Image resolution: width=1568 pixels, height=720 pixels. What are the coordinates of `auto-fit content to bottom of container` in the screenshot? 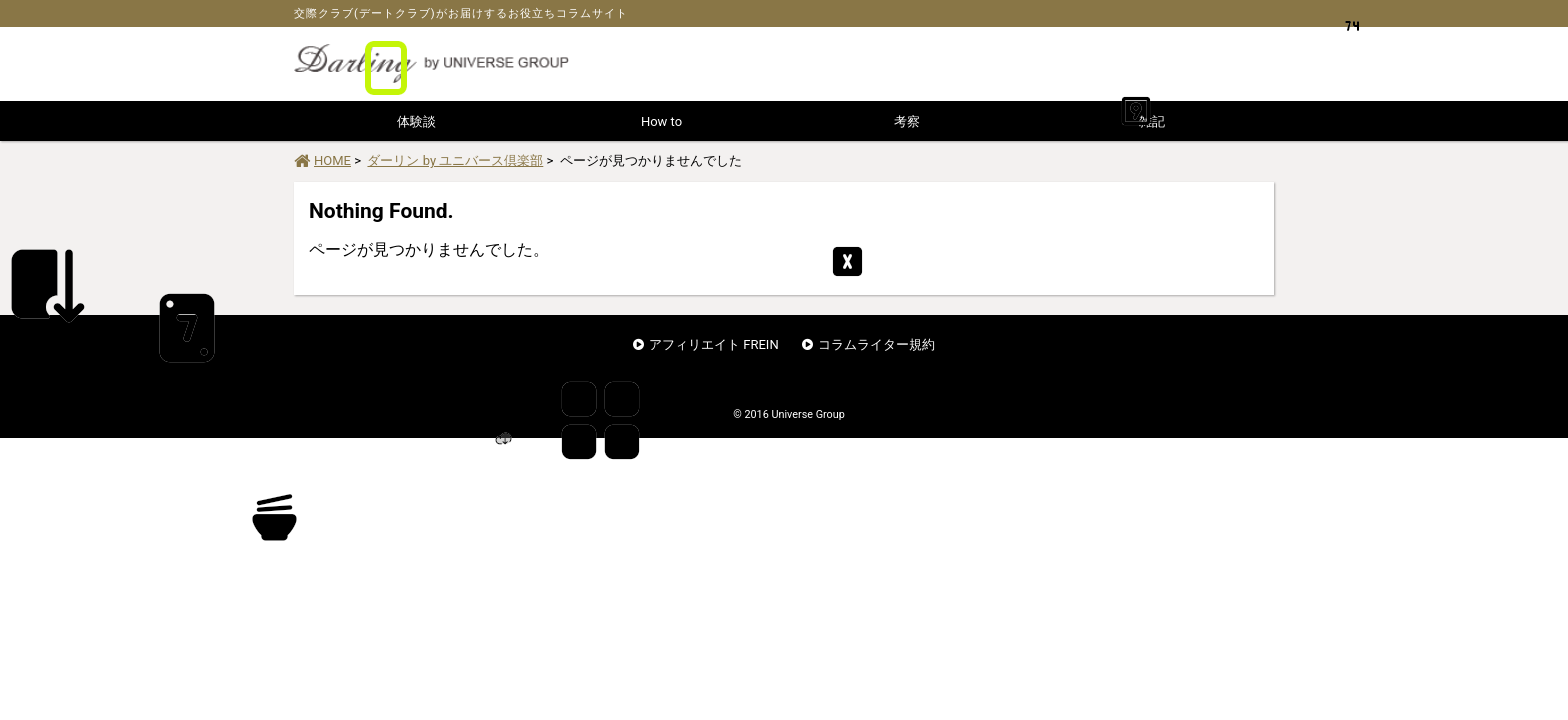 It's located at (46, 284).